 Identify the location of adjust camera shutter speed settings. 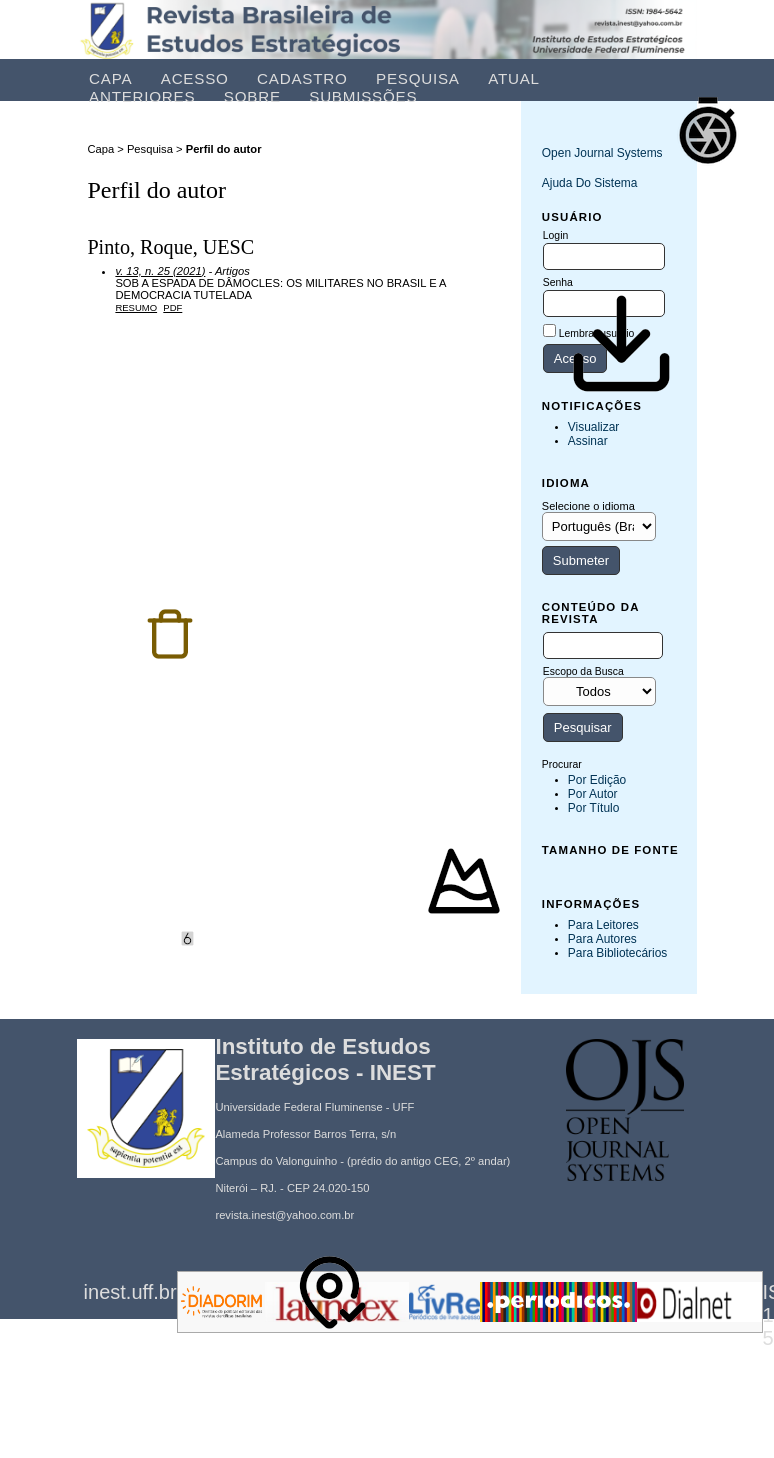
(708, 132).